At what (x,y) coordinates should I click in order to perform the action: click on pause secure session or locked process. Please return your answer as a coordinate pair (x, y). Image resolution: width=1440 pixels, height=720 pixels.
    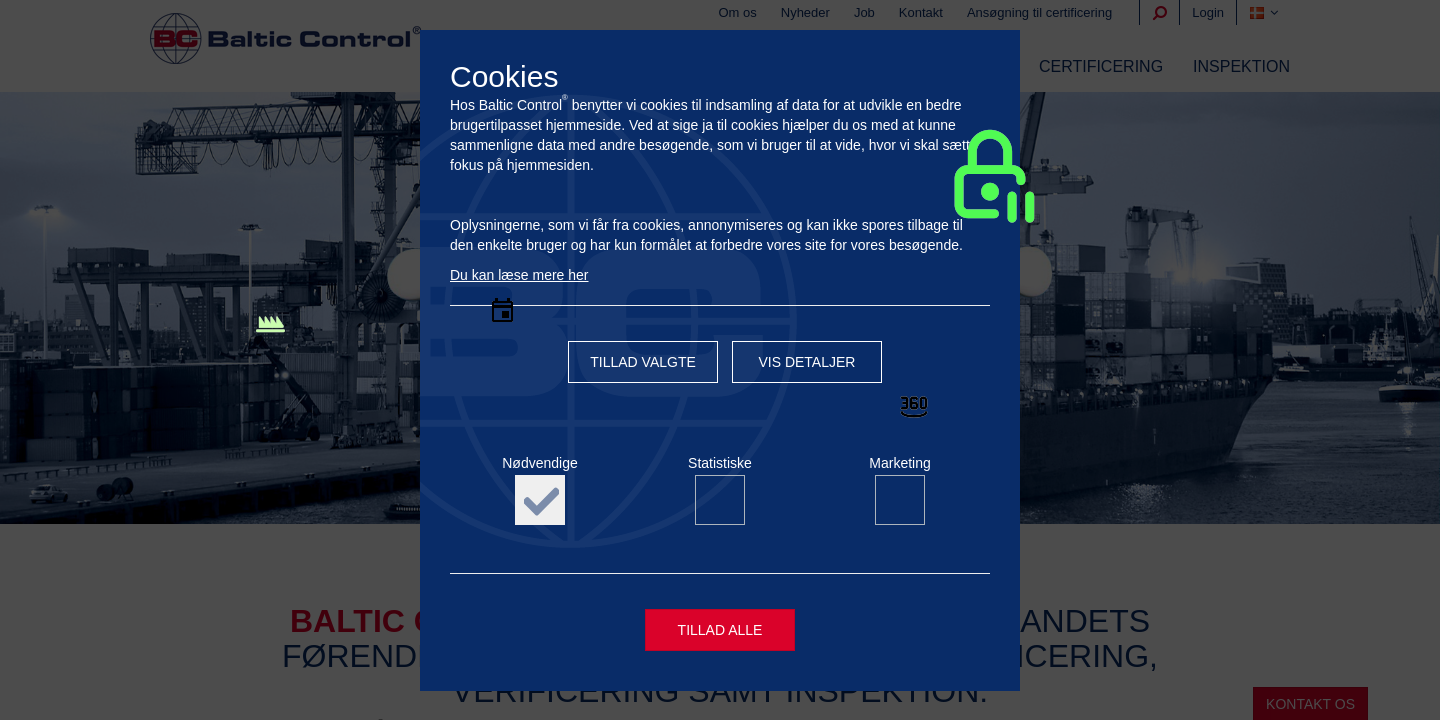
    Looking at the image, I should click on (990, 174).